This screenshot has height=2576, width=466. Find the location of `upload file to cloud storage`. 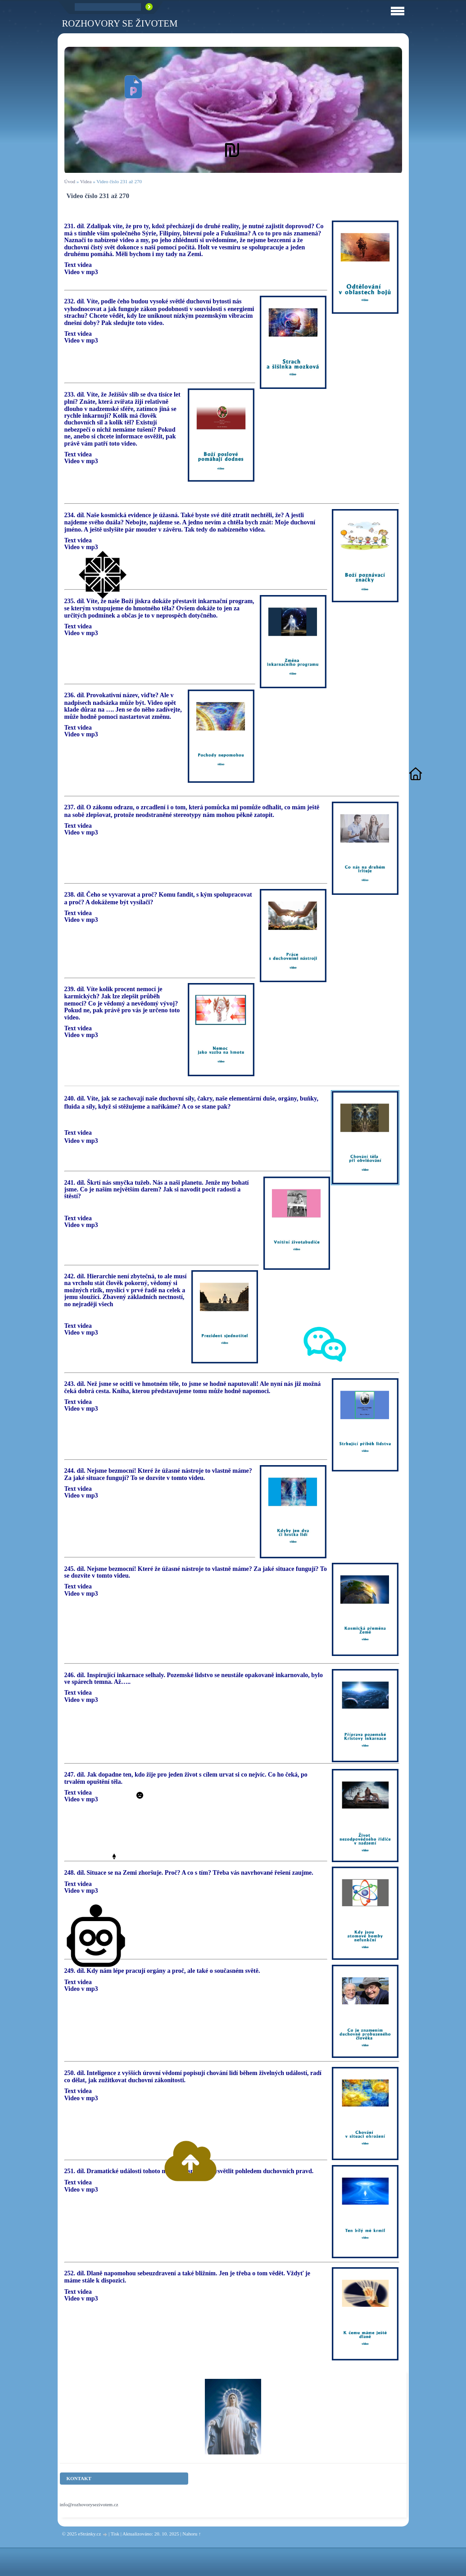

upload file to cloud storage is located at coordinates (190, 2161).